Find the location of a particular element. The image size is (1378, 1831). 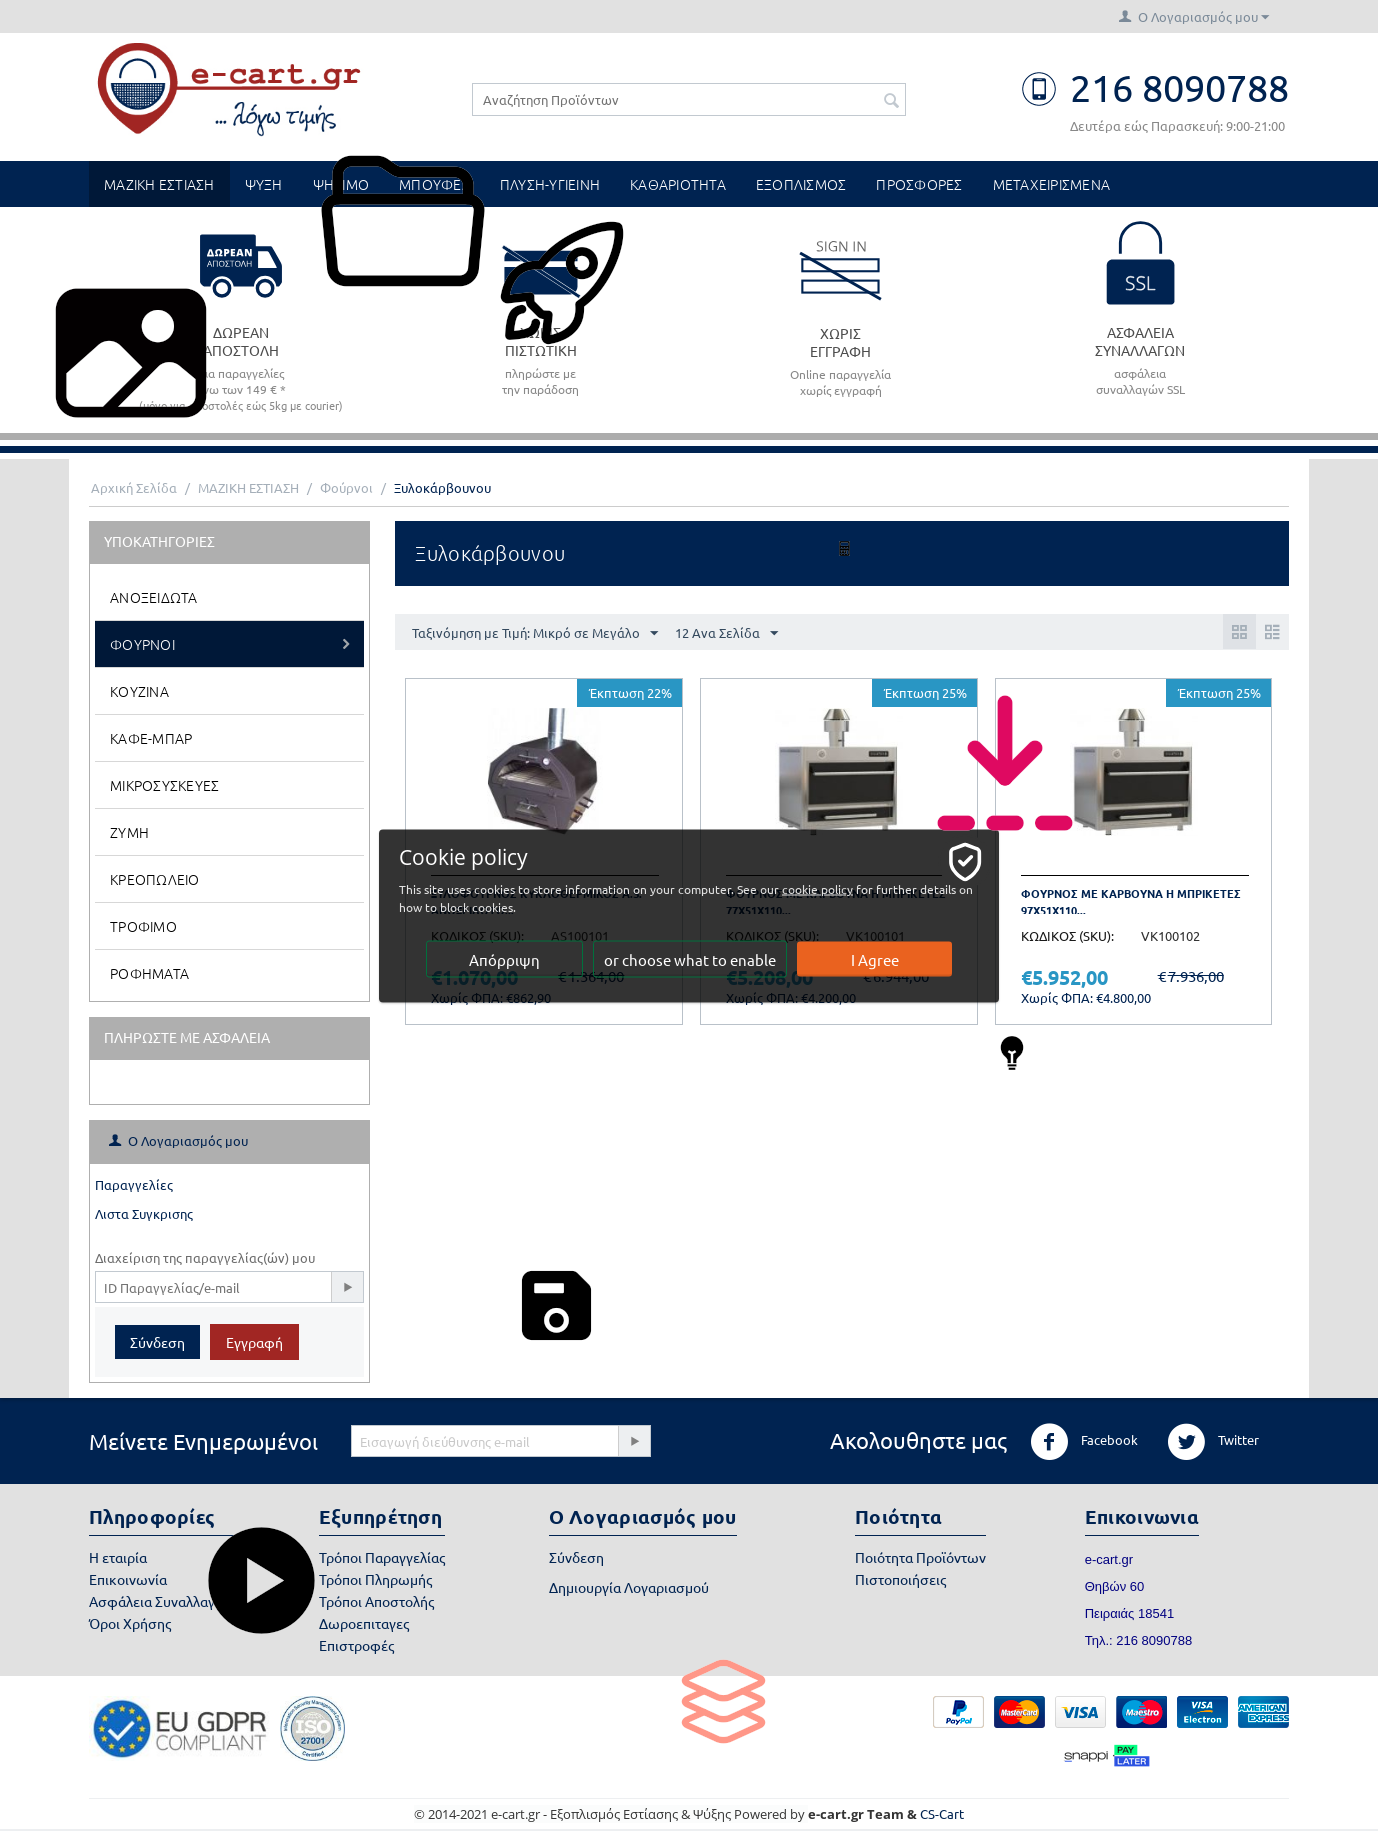

play media content is located at coordinates (261, 1580).